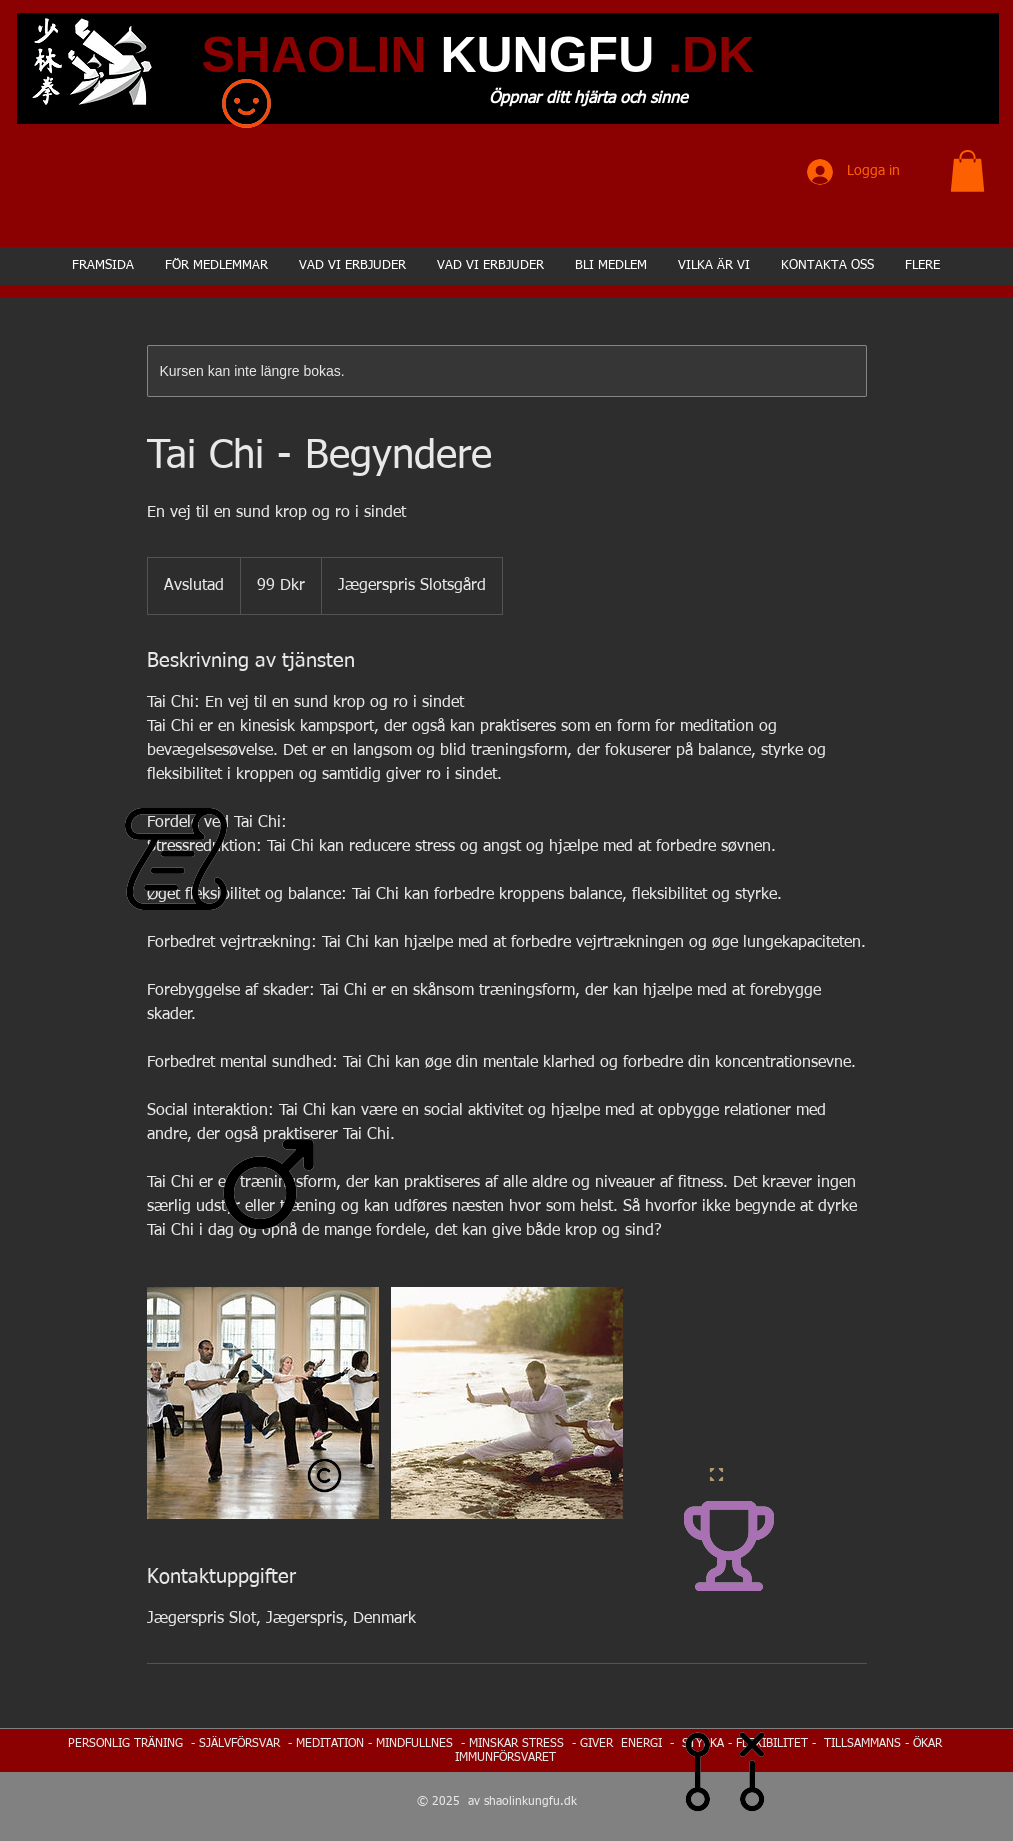 This screenshot has height=1841, width=1013. I want to click on add an emoji or reaction, so click(246, 103).